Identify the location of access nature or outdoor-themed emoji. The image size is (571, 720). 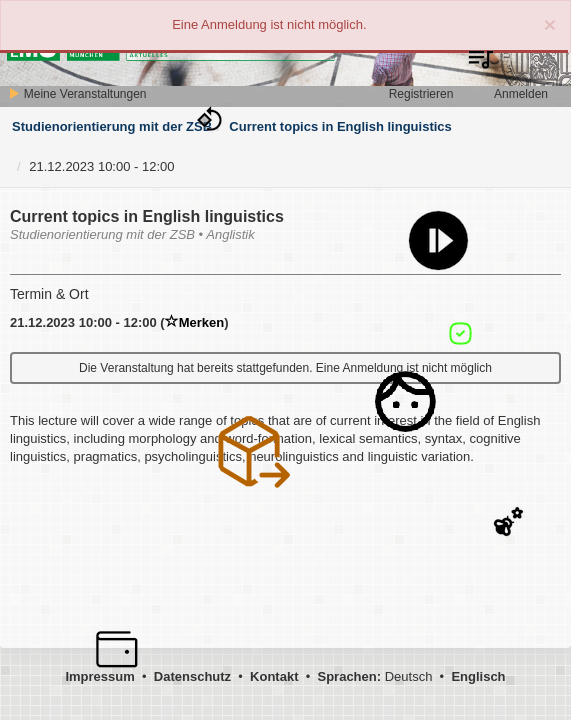
(508, 521).